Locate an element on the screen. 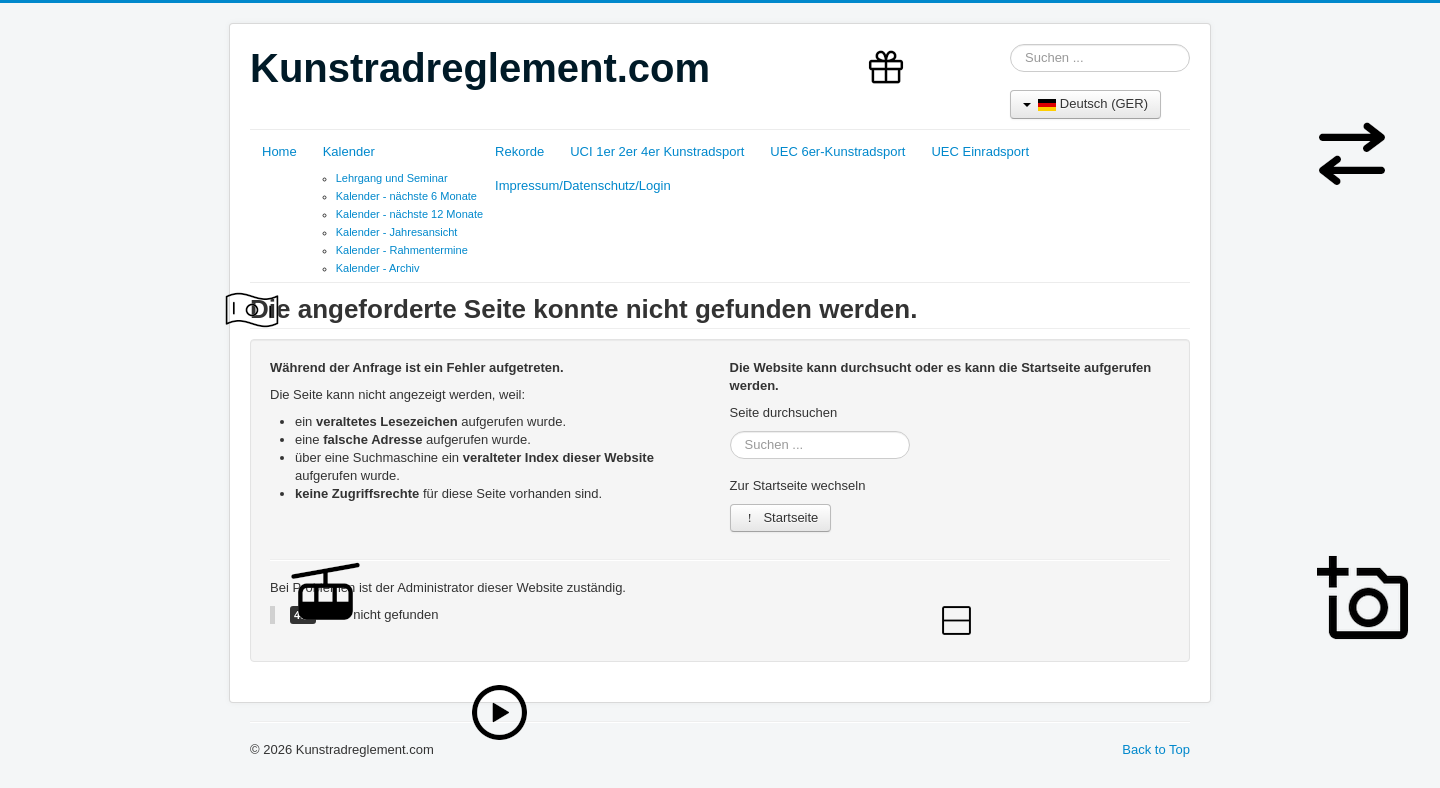  split view into top and bottom panels is located at coordinates (956, 620).